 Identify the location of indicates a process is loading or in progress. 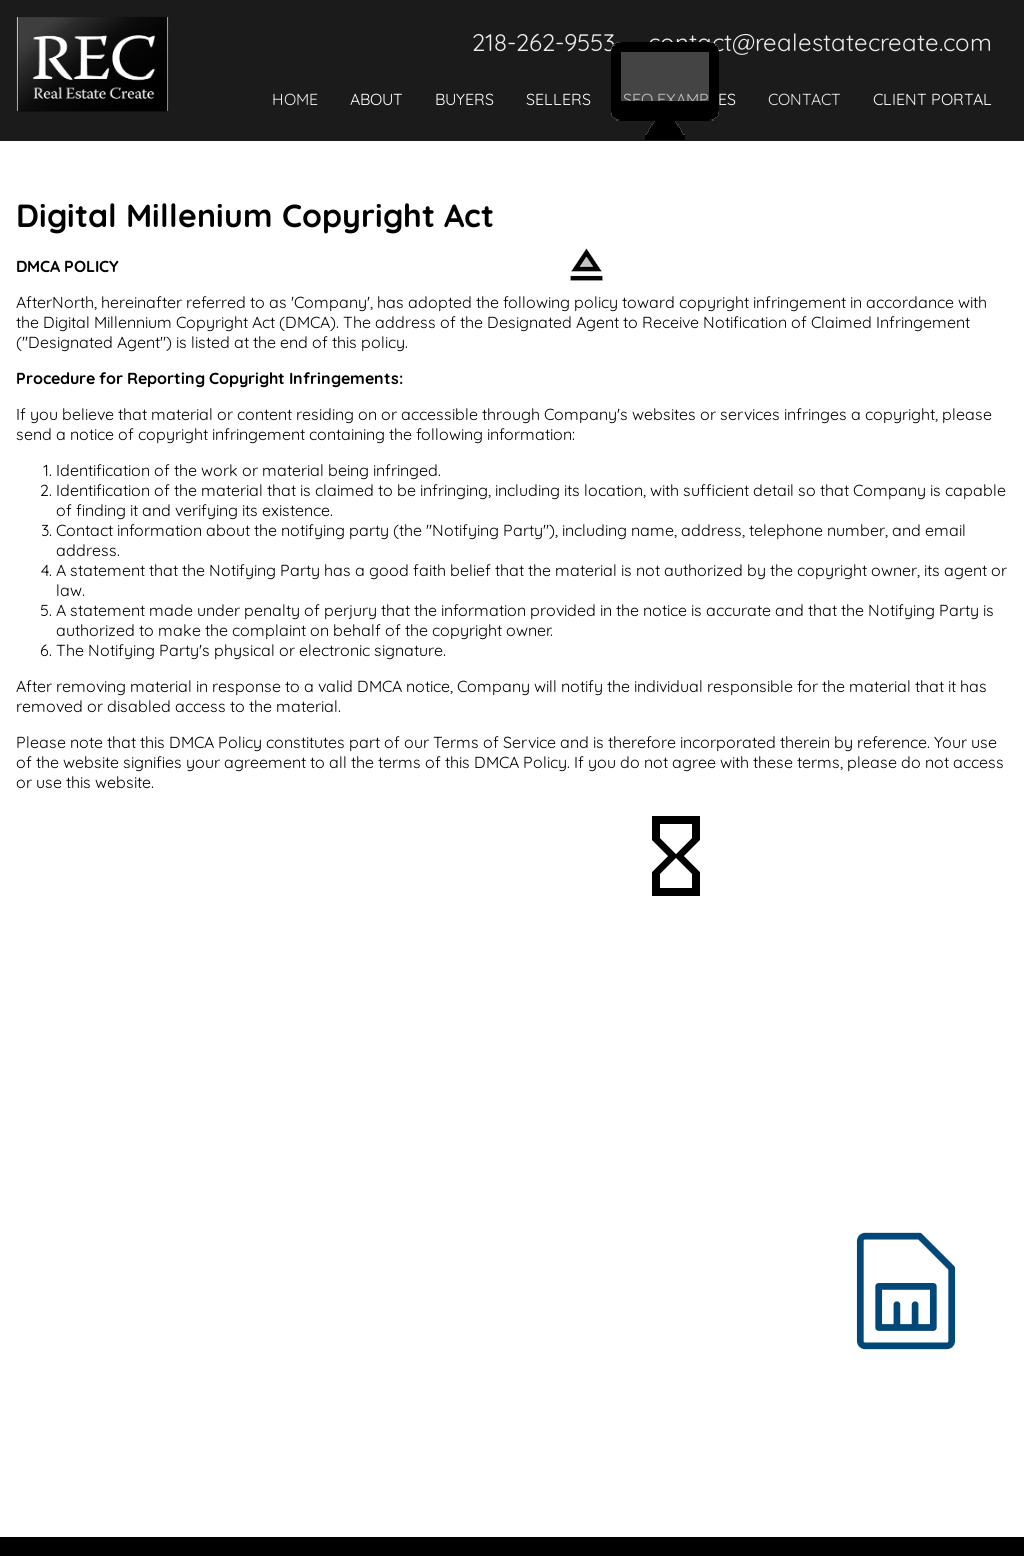
(676, 856).